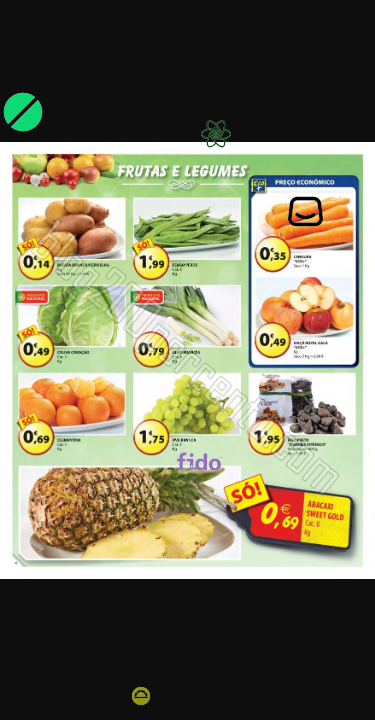  Describe the element at coordinates (216, 134) in the screenshot. I see `react query library logo` at that location.